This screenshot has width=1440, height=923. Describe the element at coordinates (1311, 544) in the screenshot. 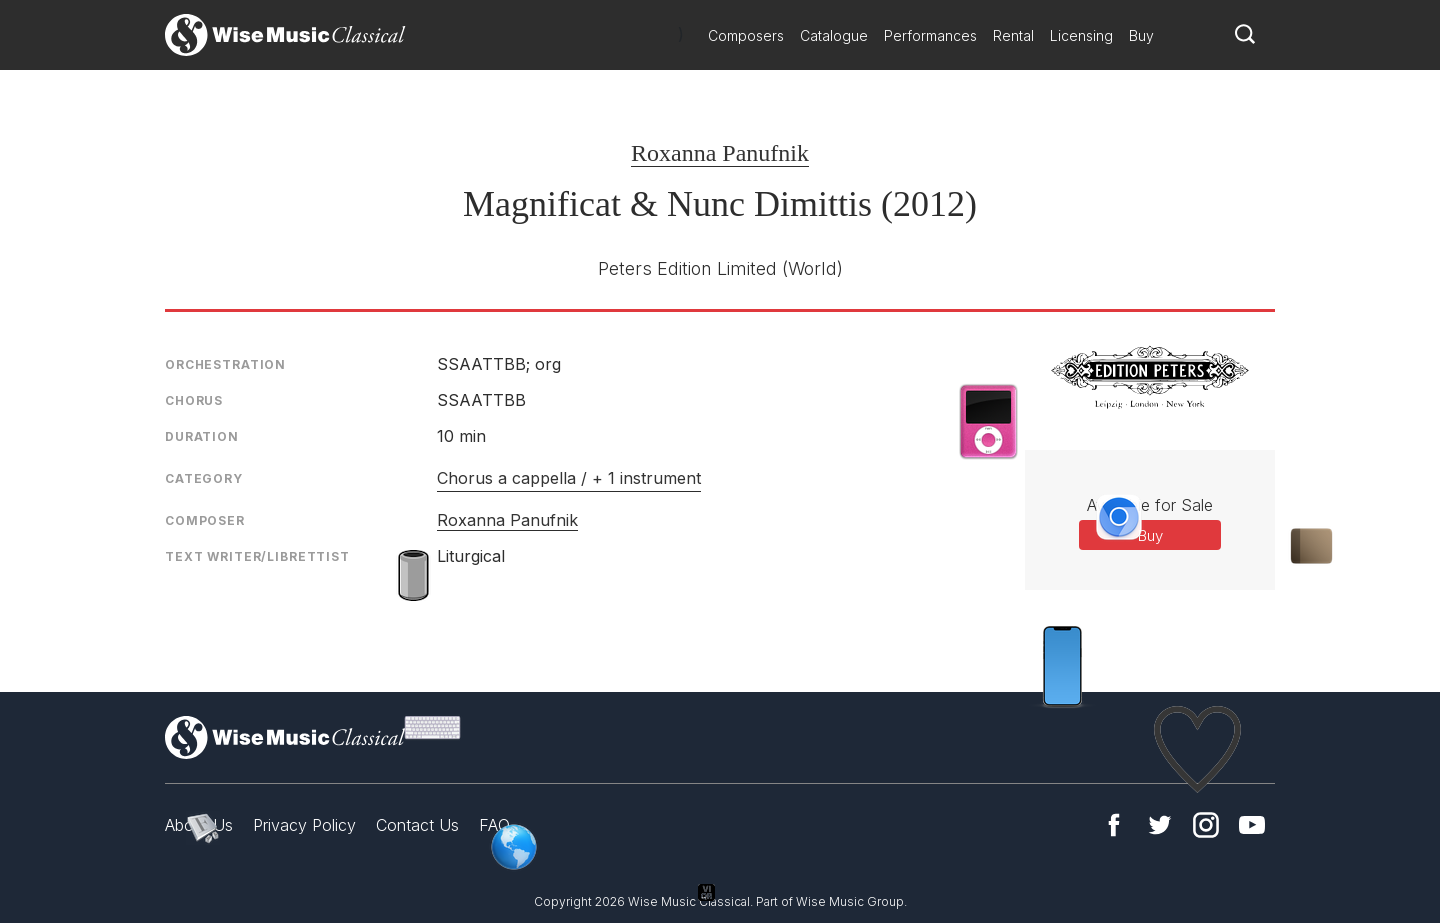

I see `access desktop folder` at that location.